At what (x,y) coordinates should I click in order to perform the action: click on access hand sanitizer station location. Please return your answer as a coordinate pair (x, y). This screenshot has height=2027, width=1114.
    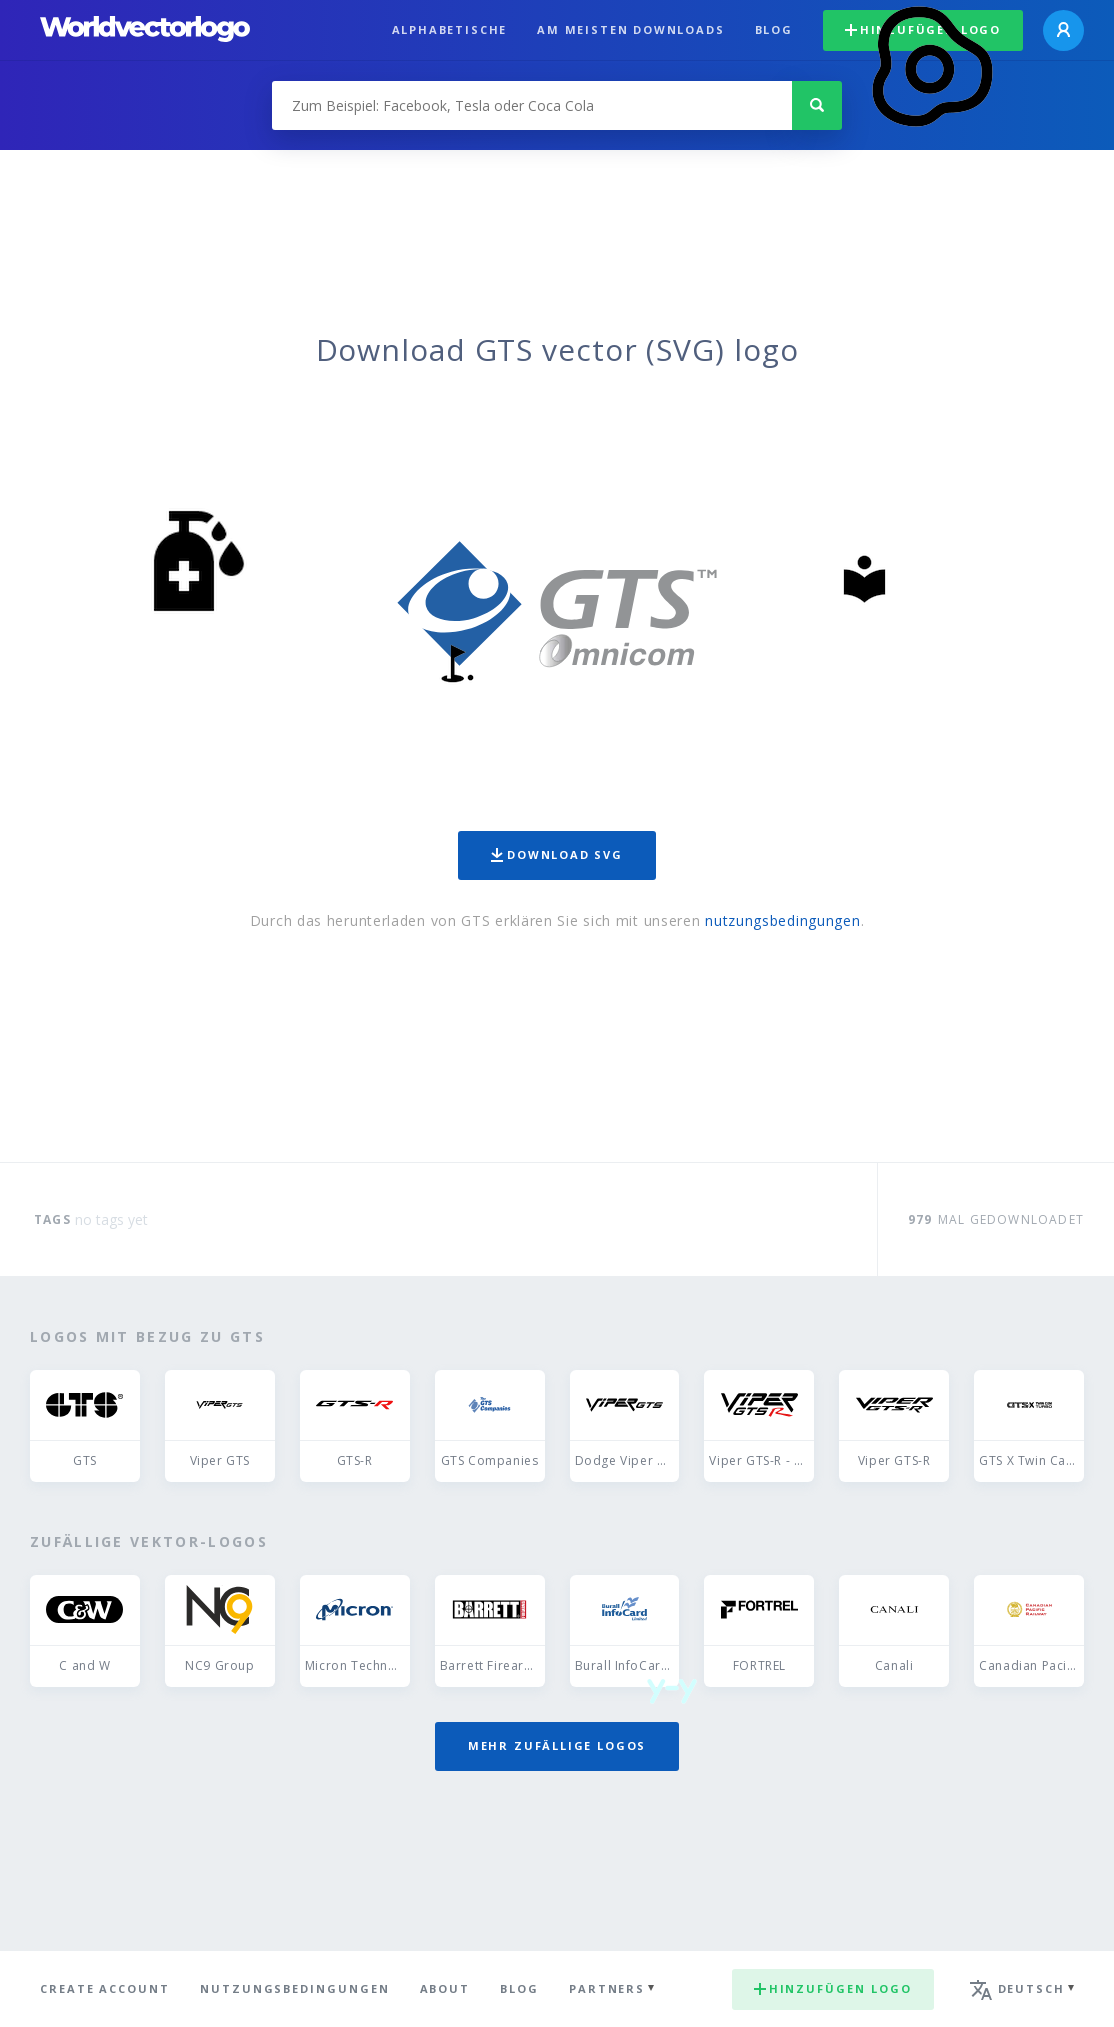
    Looking at the image, I should click on (194, 561).